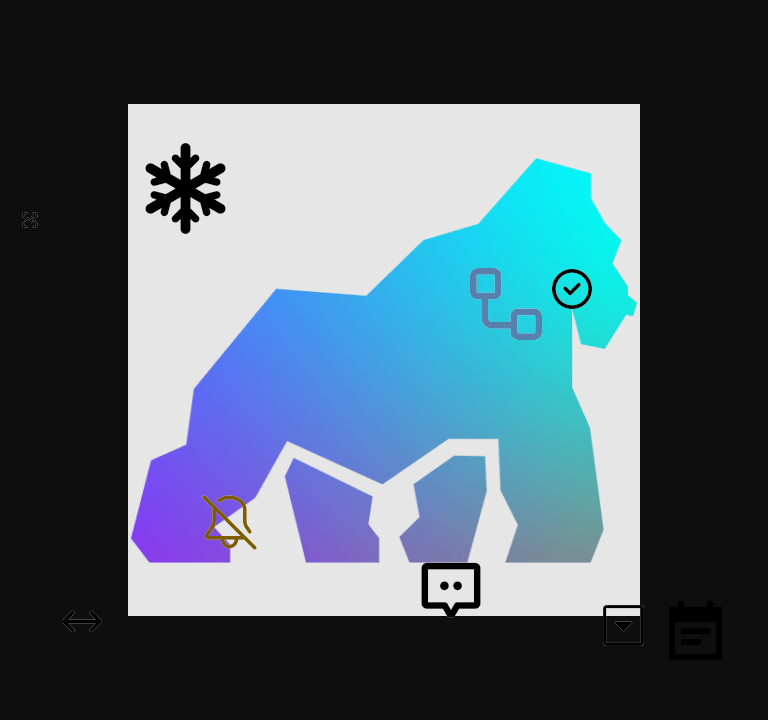  What do you see at coordinates (623, 625) in the screenshot?
I see `open a dropdown menu to select an option` at bounding box center [623, 625].